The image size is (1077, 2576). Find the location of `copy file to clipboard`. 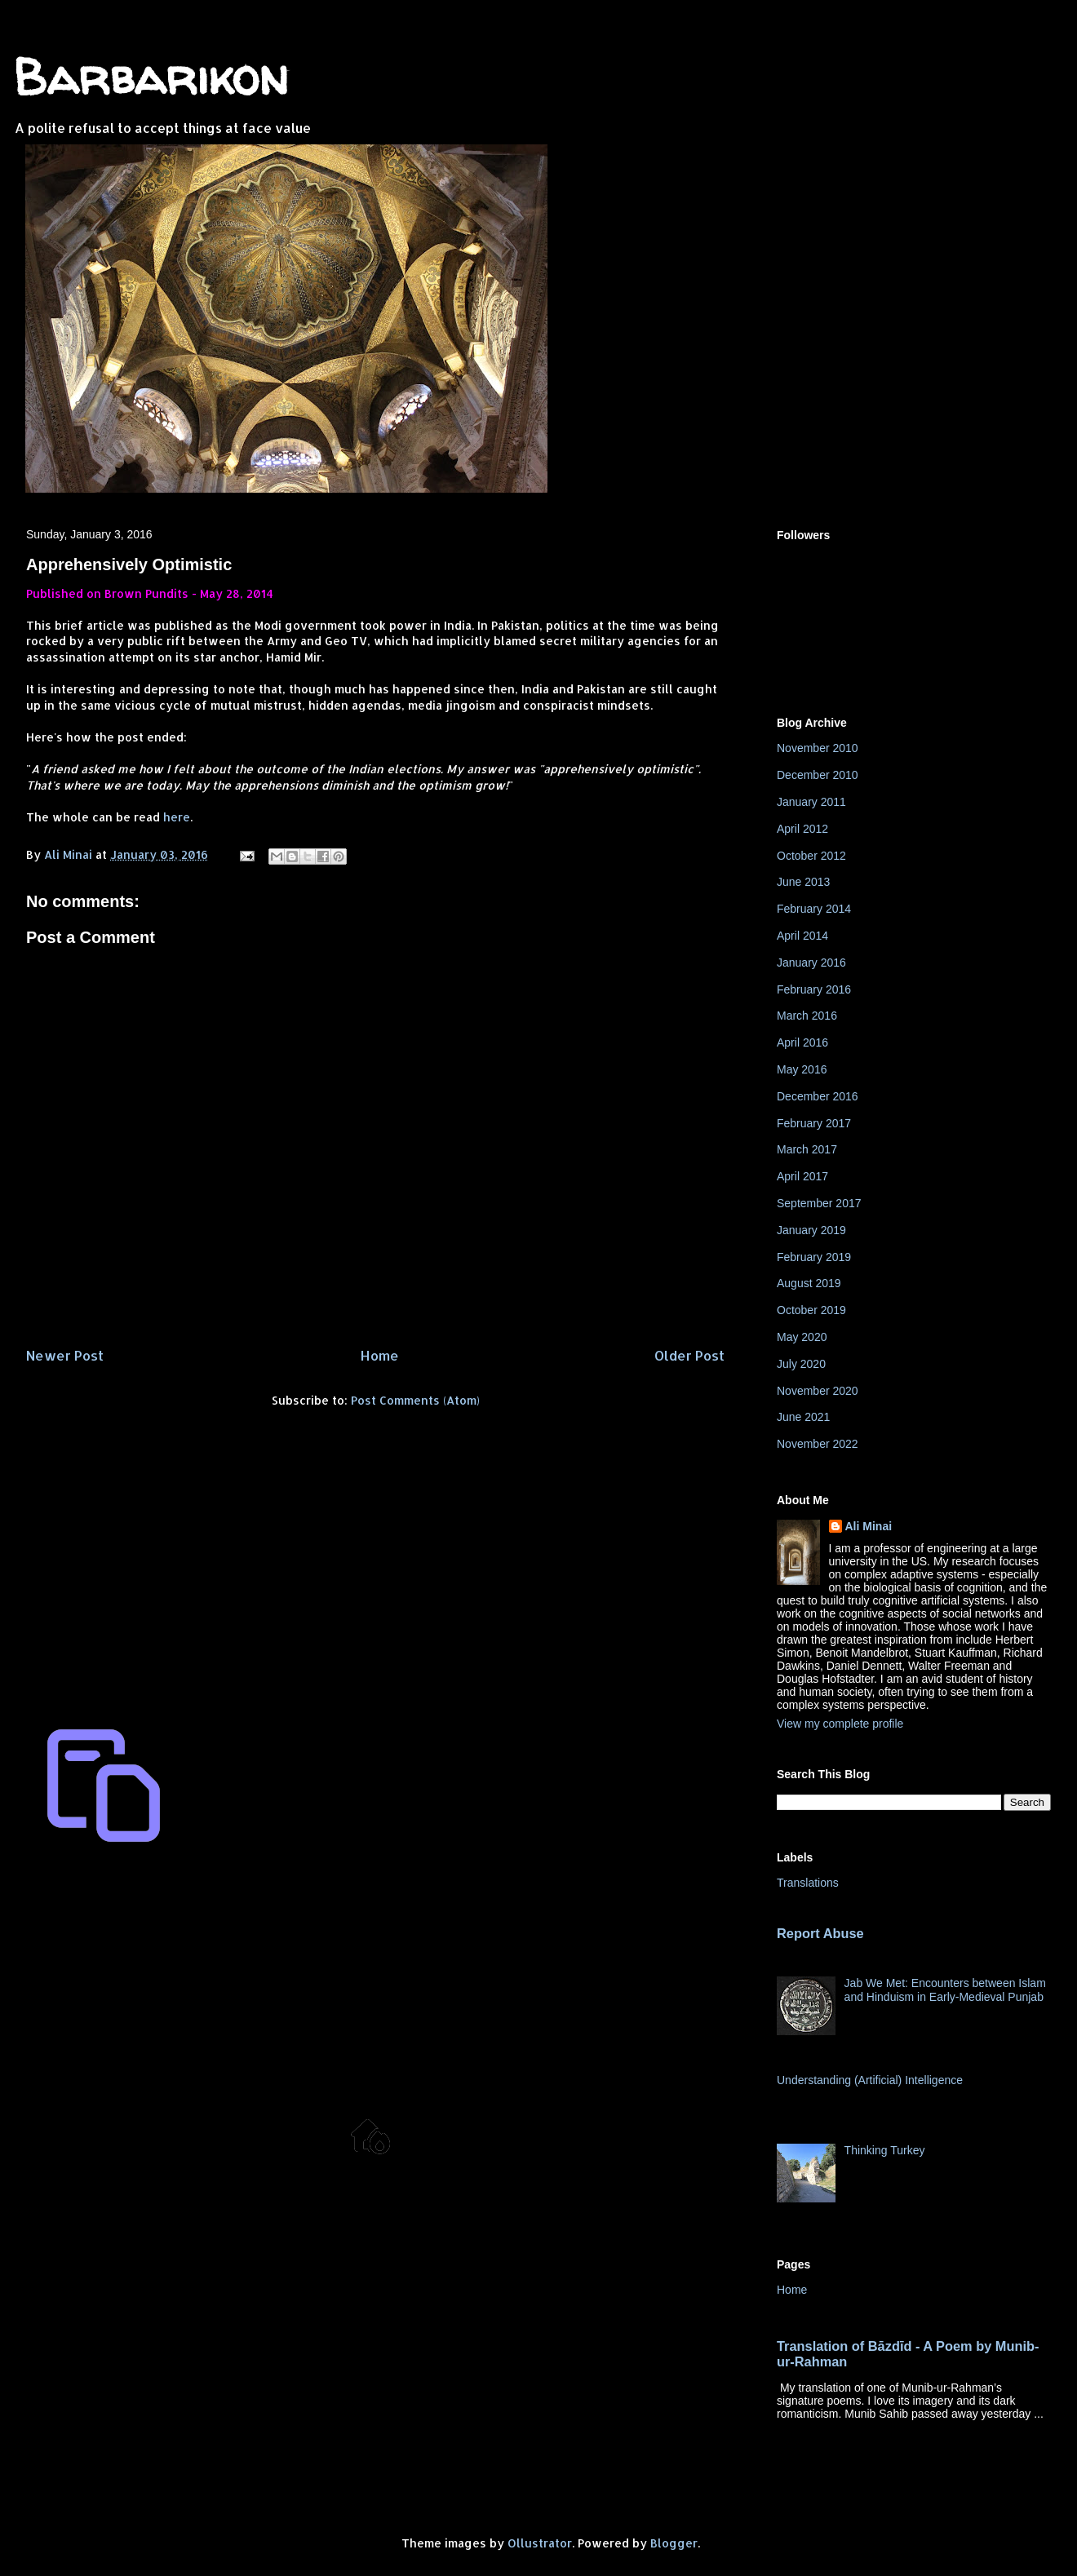

copy file to clipboard is located at coordinates (104, 1786).